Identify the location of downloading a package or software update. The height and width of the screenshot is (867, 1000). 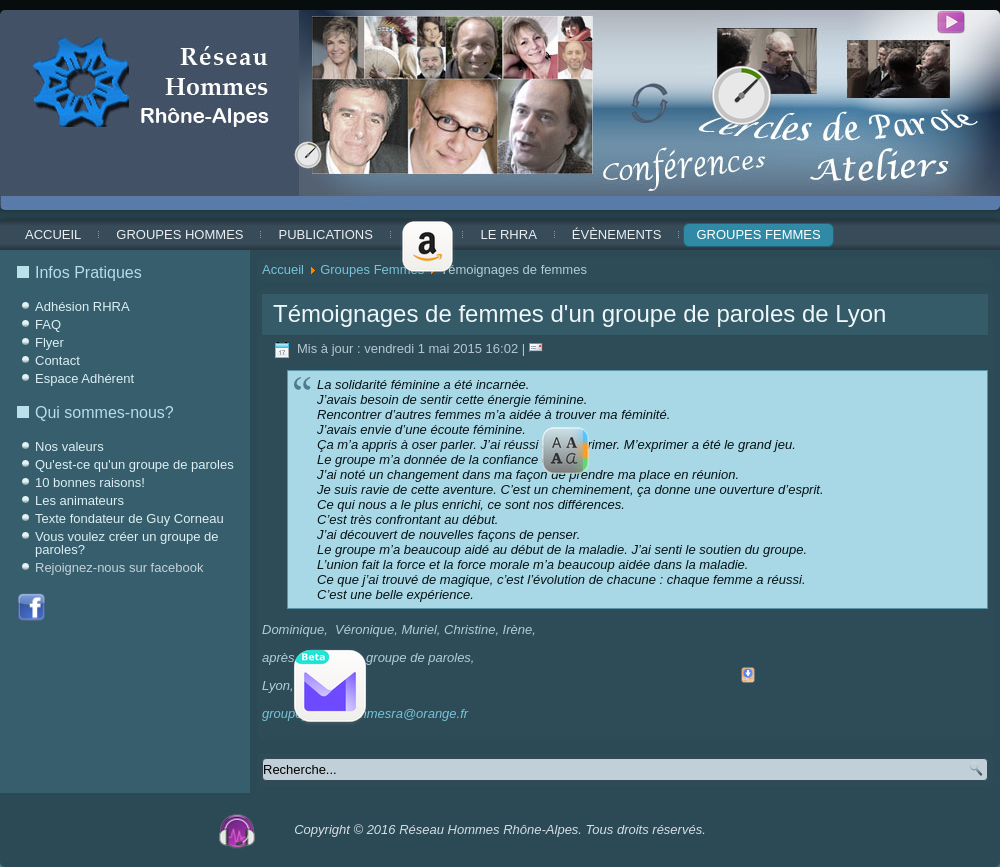
(748, 675).